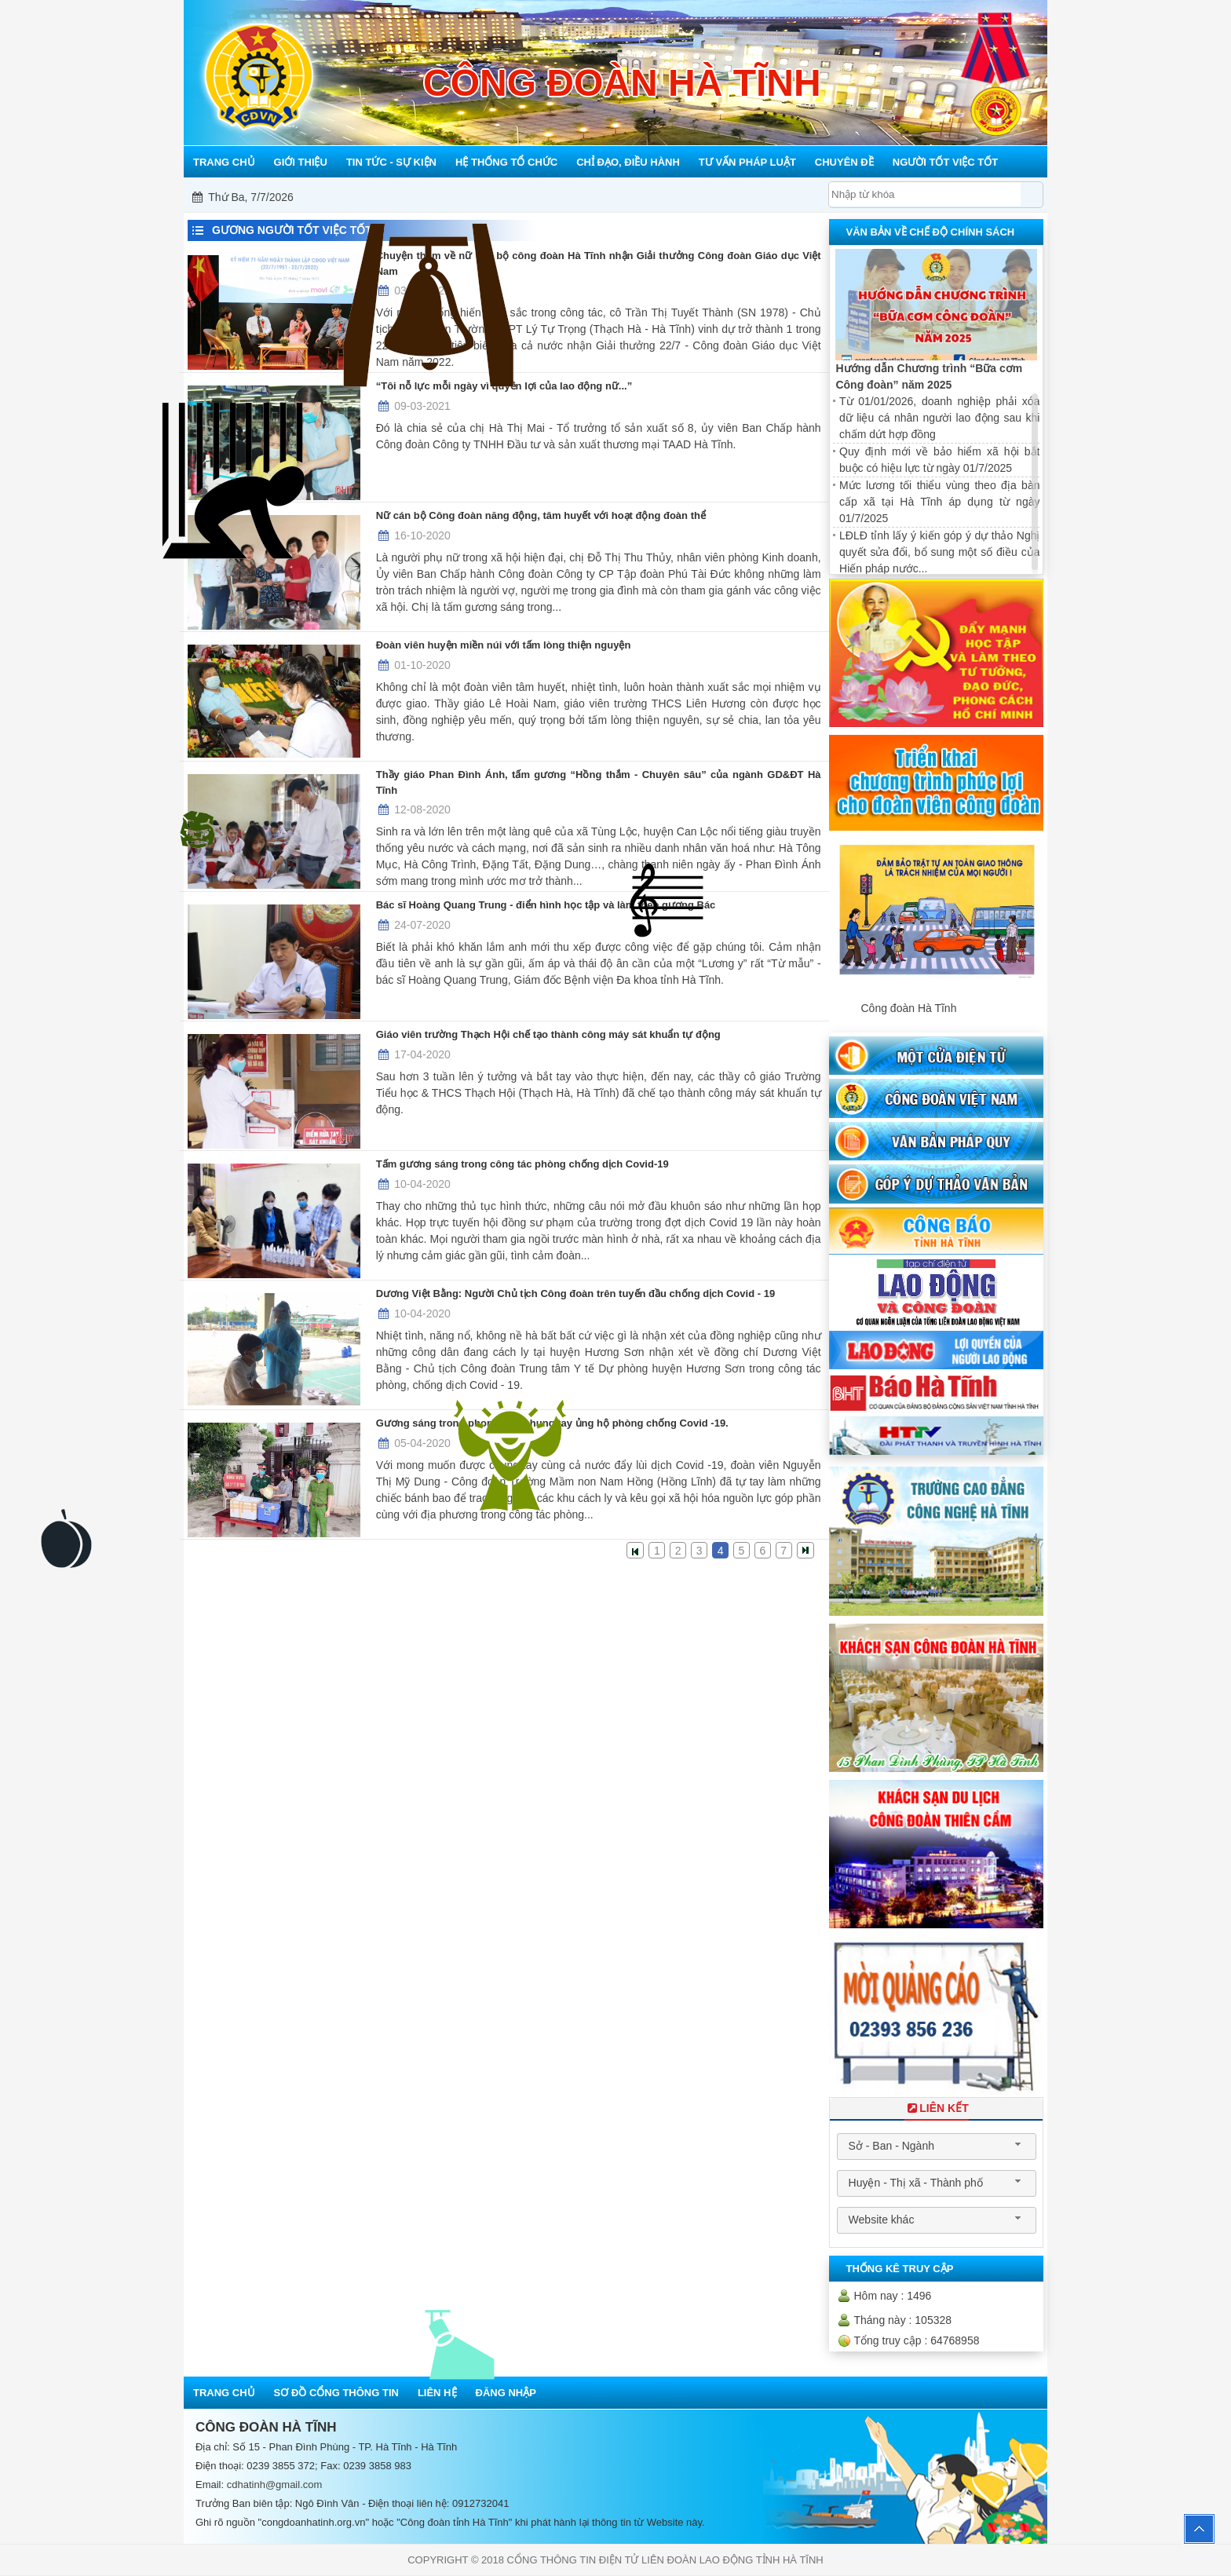 The width and height of the screenshot is (1231, 2576). What do you see at coordinates (510, 1455) in the screenshot?
I see `select sun priest character class` at bounding box center [510, 1455].